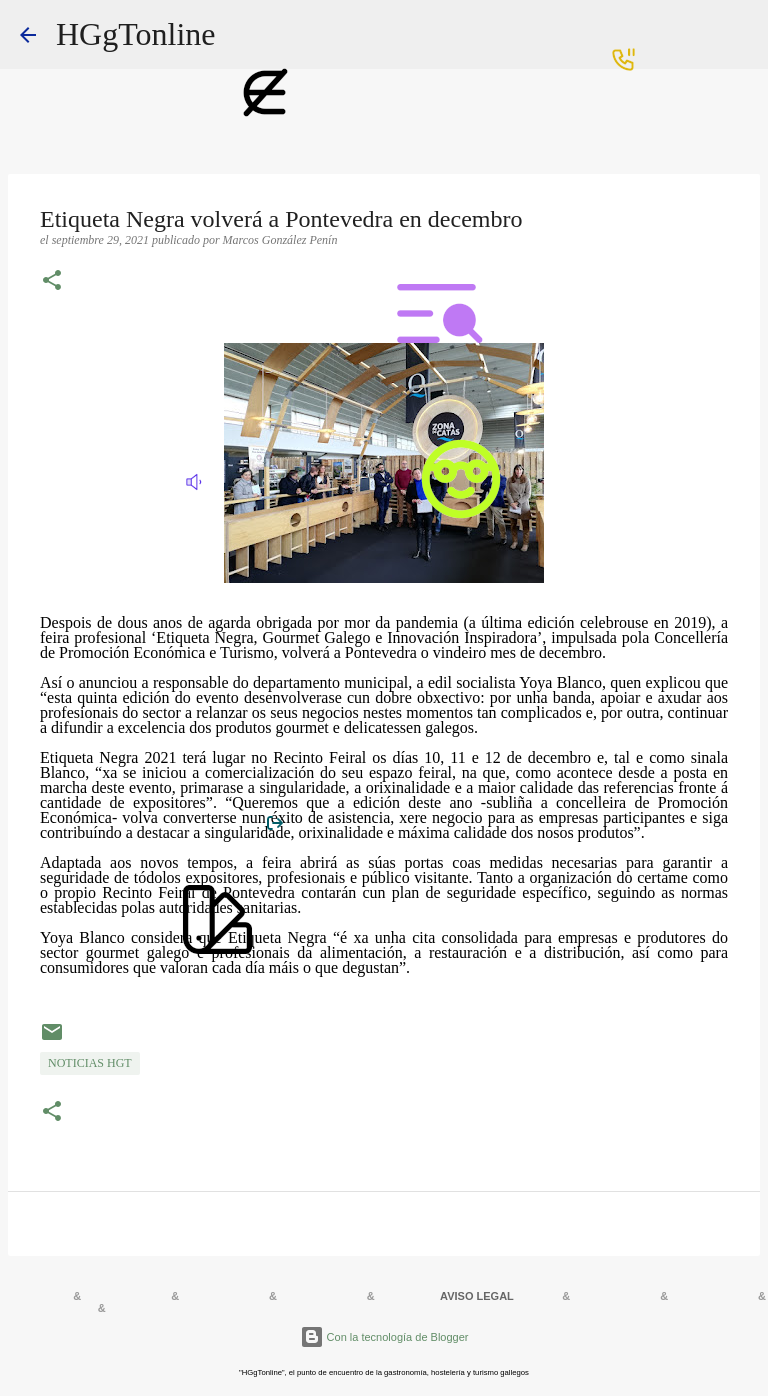  What do you see at coordinates (461, 479) in the screenshot?
I see `select nerd or geeky mood/reaction` at bounding box center [461, 479].